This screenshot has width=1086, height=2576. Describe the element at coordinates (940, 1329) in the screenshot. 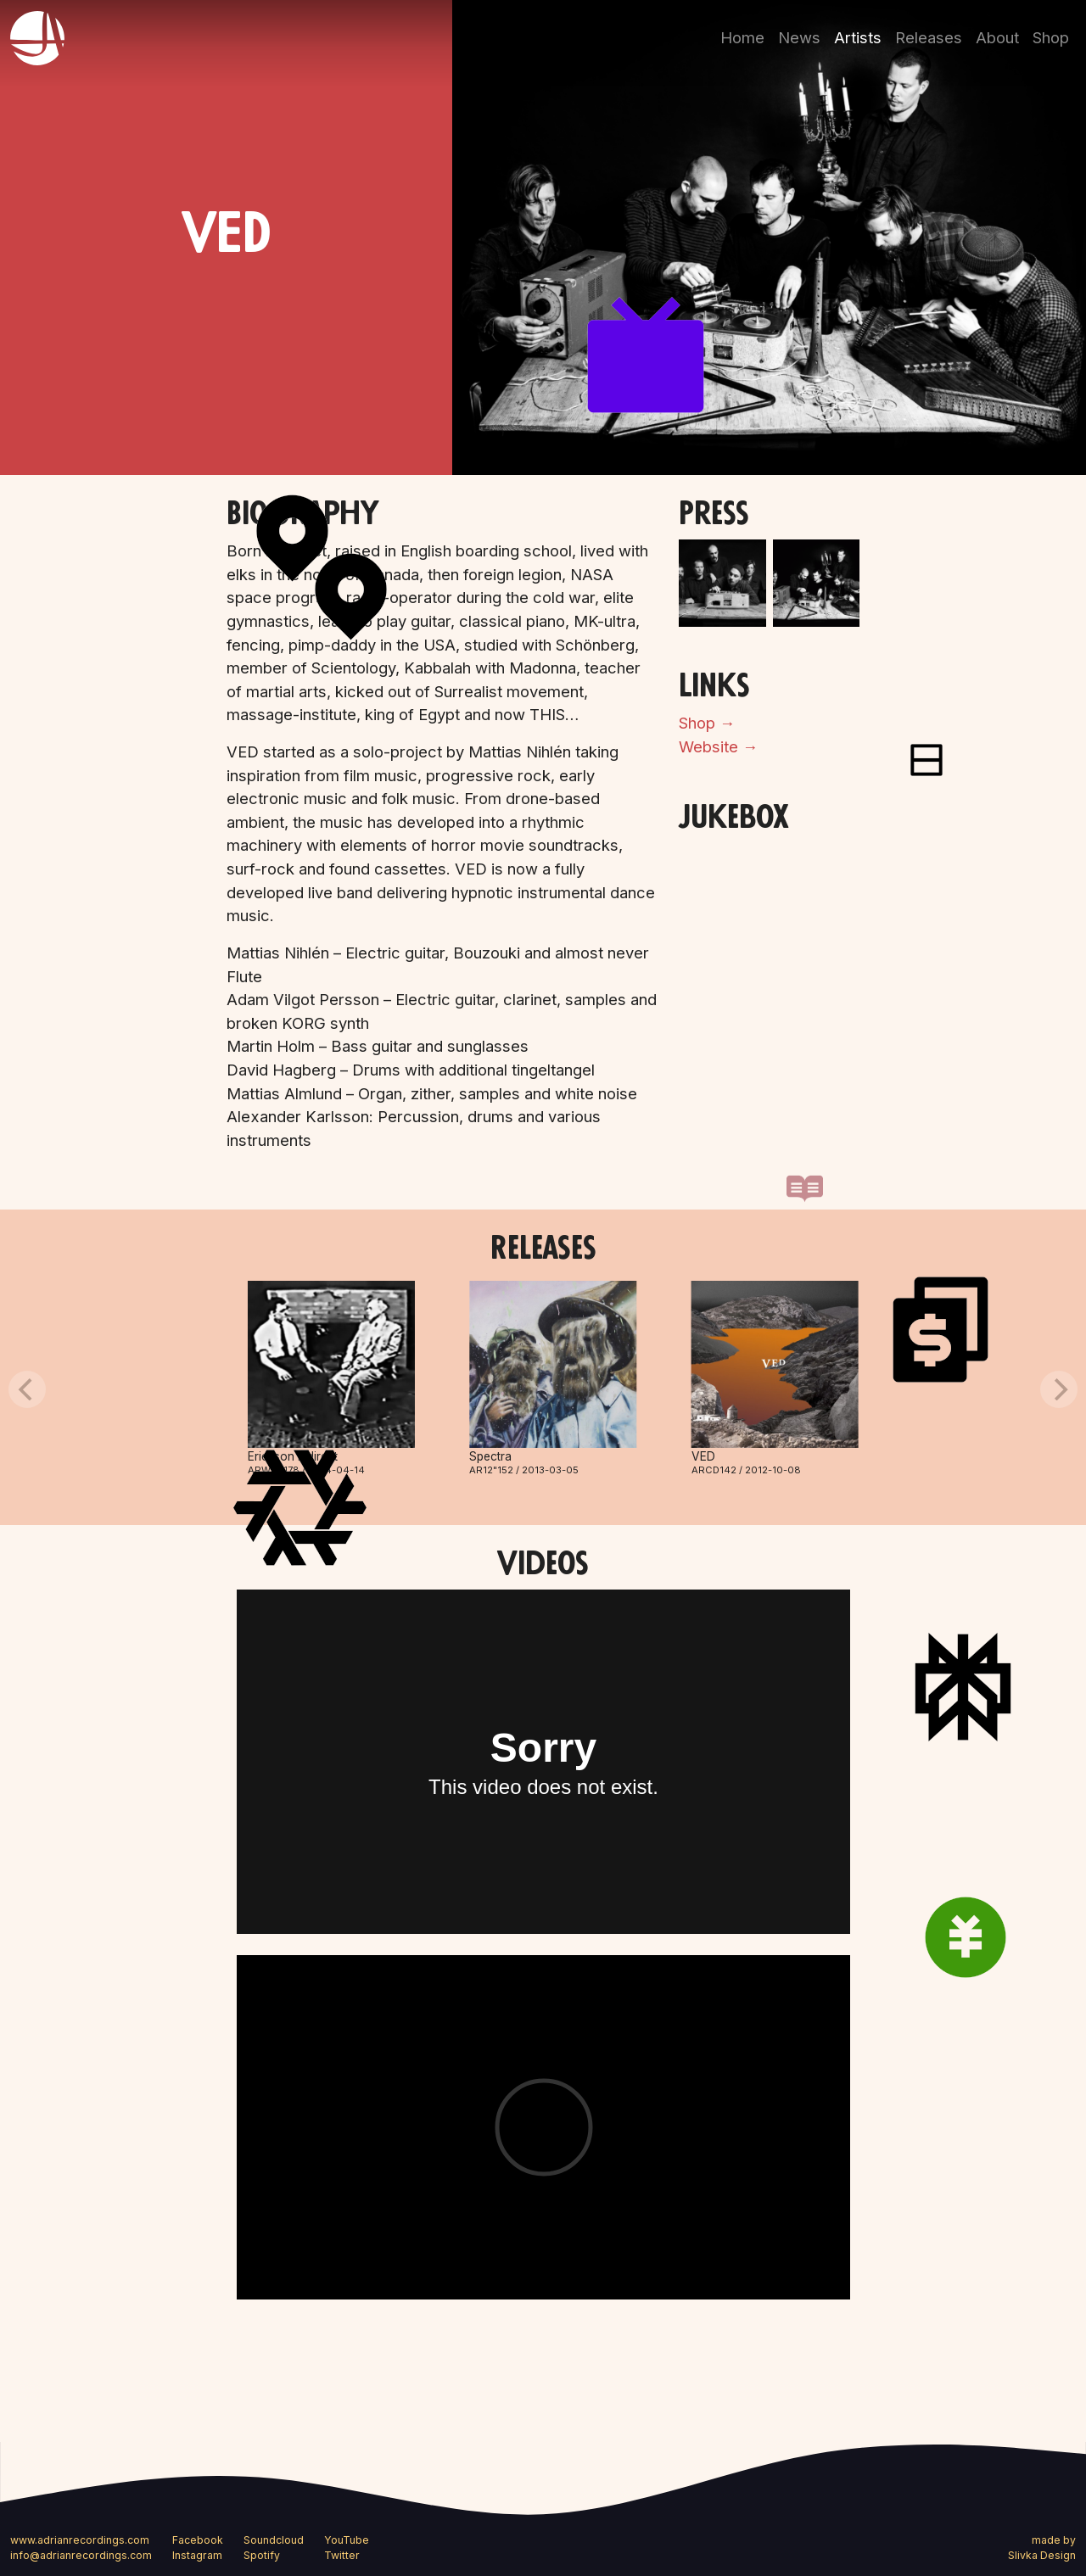

I see `view currency or financial documents` at that location.